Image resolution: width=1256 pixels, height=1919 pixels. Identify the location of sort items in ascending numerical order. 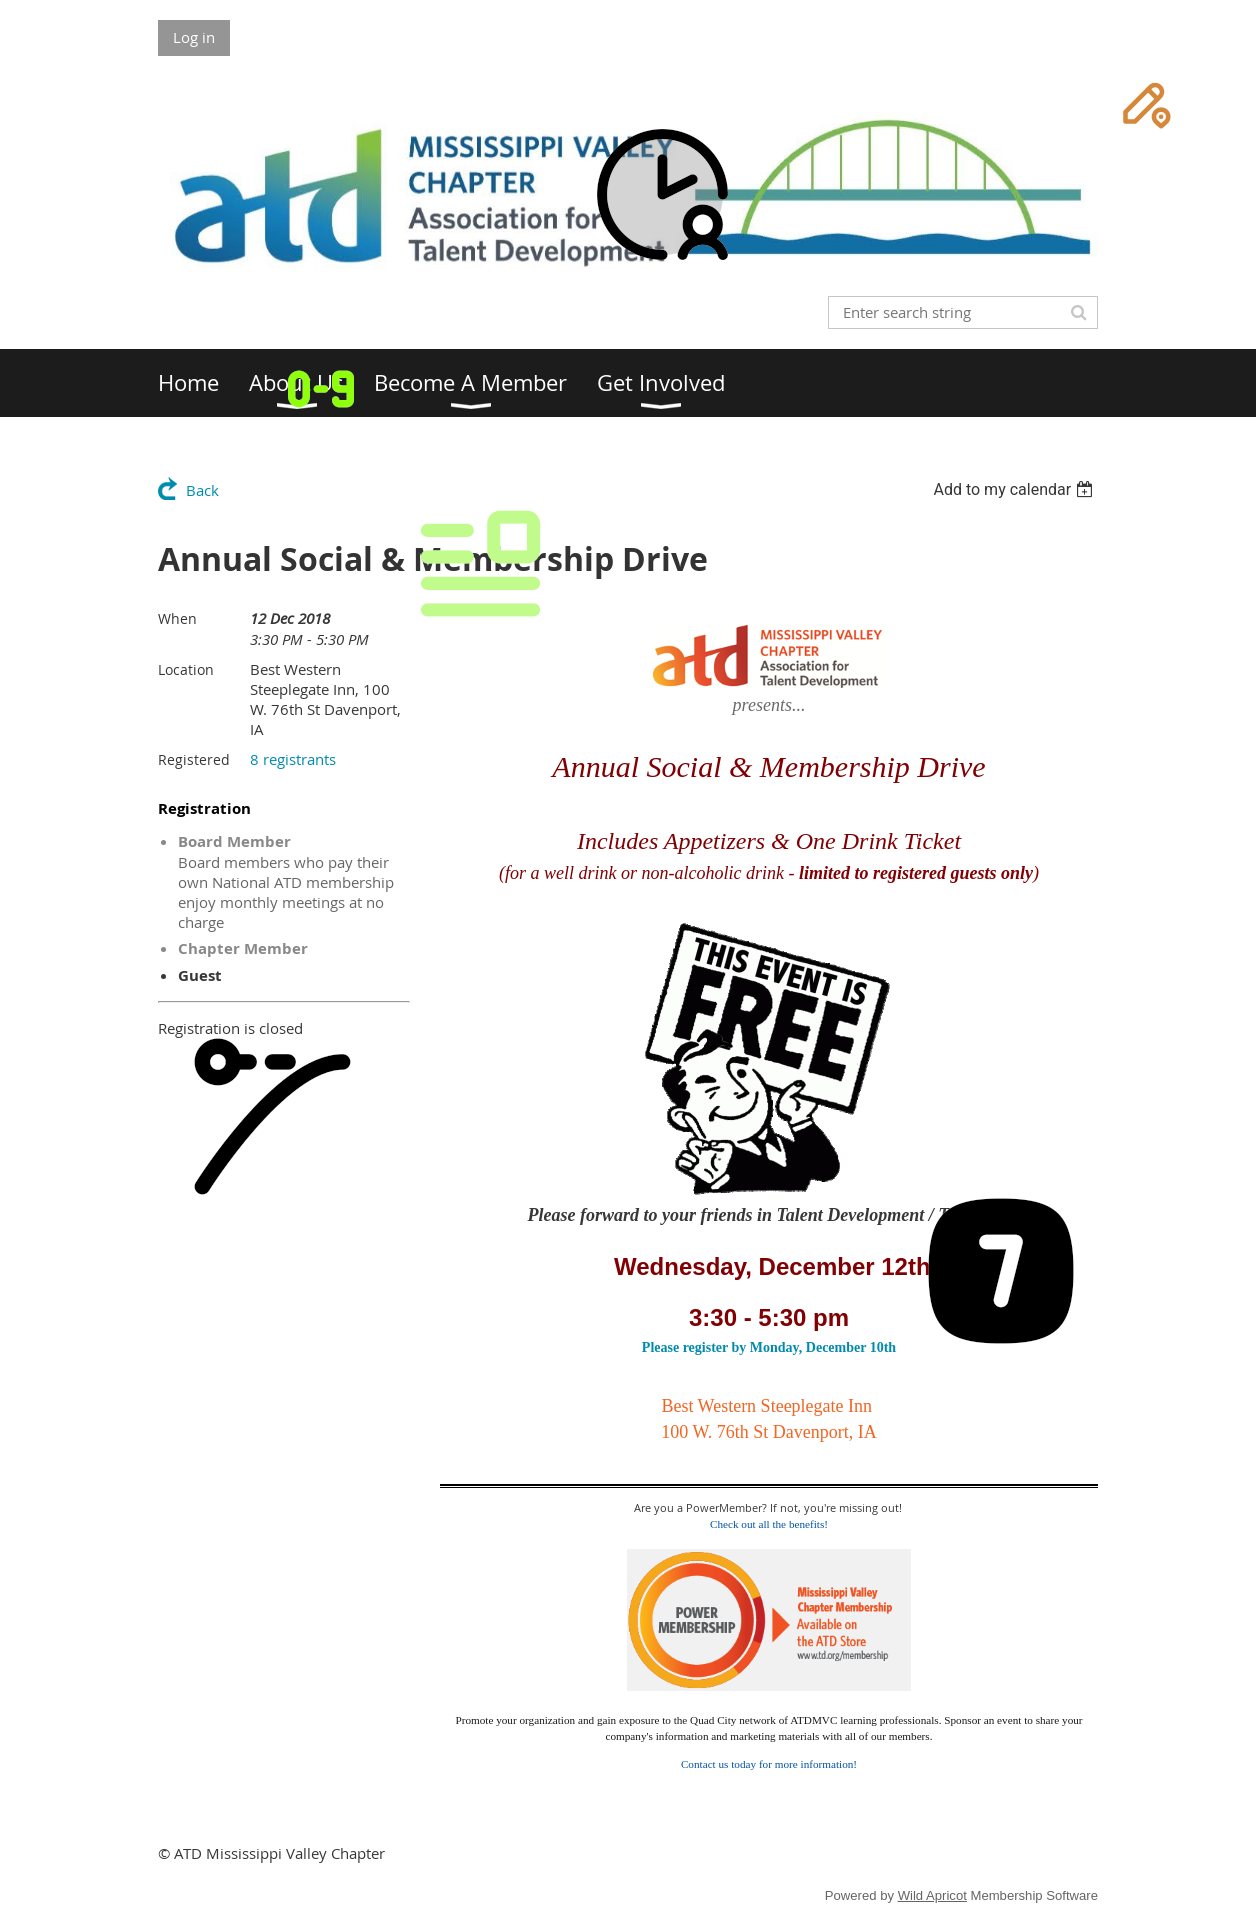
(321, 389).